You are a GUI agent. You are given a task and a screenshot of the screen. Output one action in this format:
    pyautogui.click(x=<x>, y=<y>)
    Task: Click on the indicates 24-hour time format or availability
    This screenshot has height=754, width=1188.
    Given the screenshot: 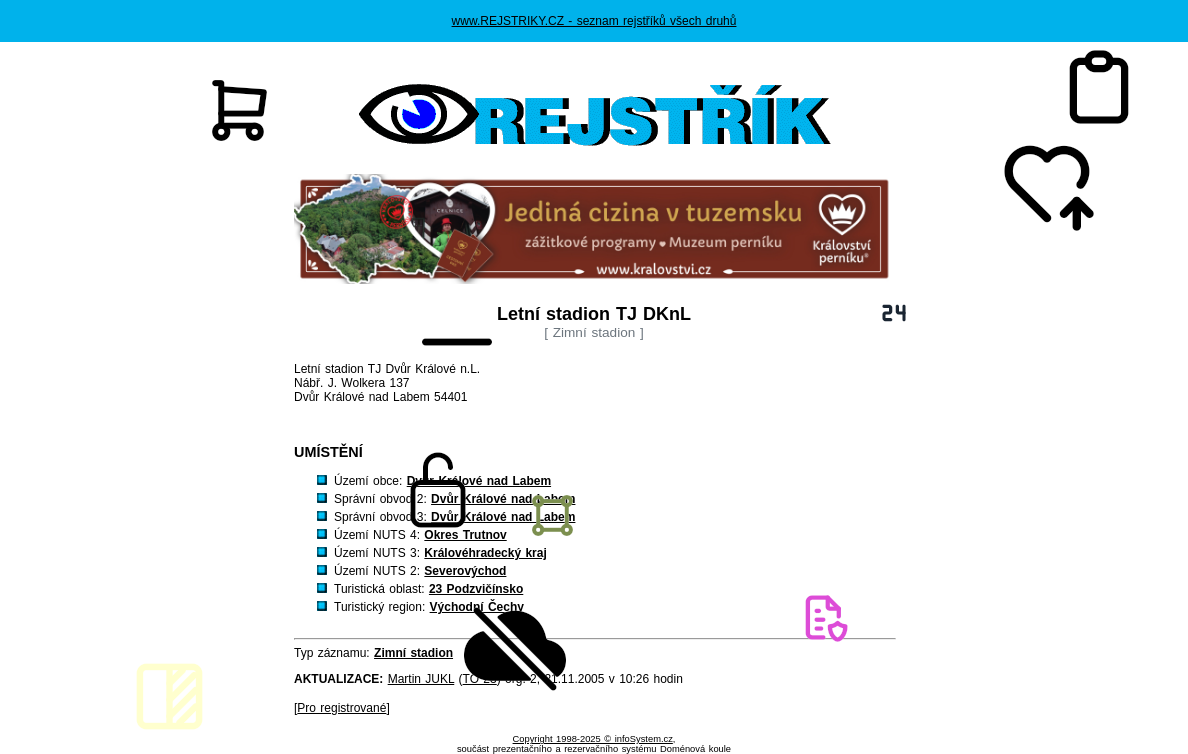 What is the action you would take?
    pyautogui.click(x=894, y=313)
    